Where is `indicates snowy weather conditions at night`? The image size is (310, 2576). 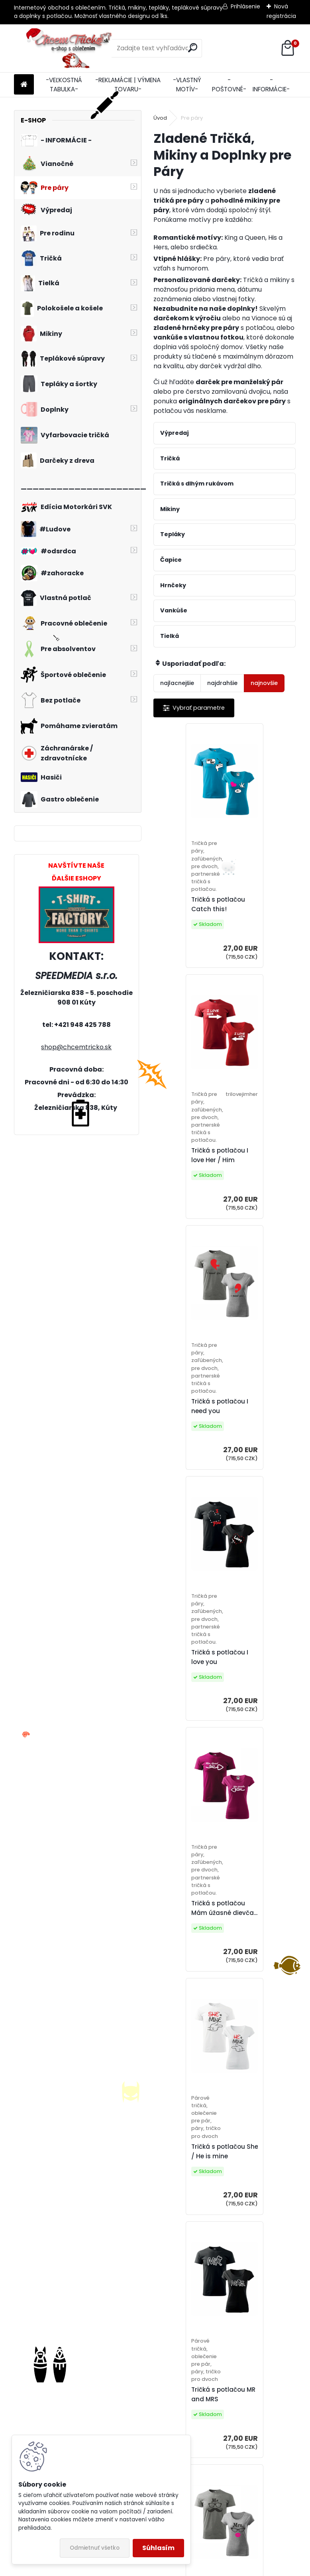
indicates snowy weather conditions at night is located at coordinates (228, 867).